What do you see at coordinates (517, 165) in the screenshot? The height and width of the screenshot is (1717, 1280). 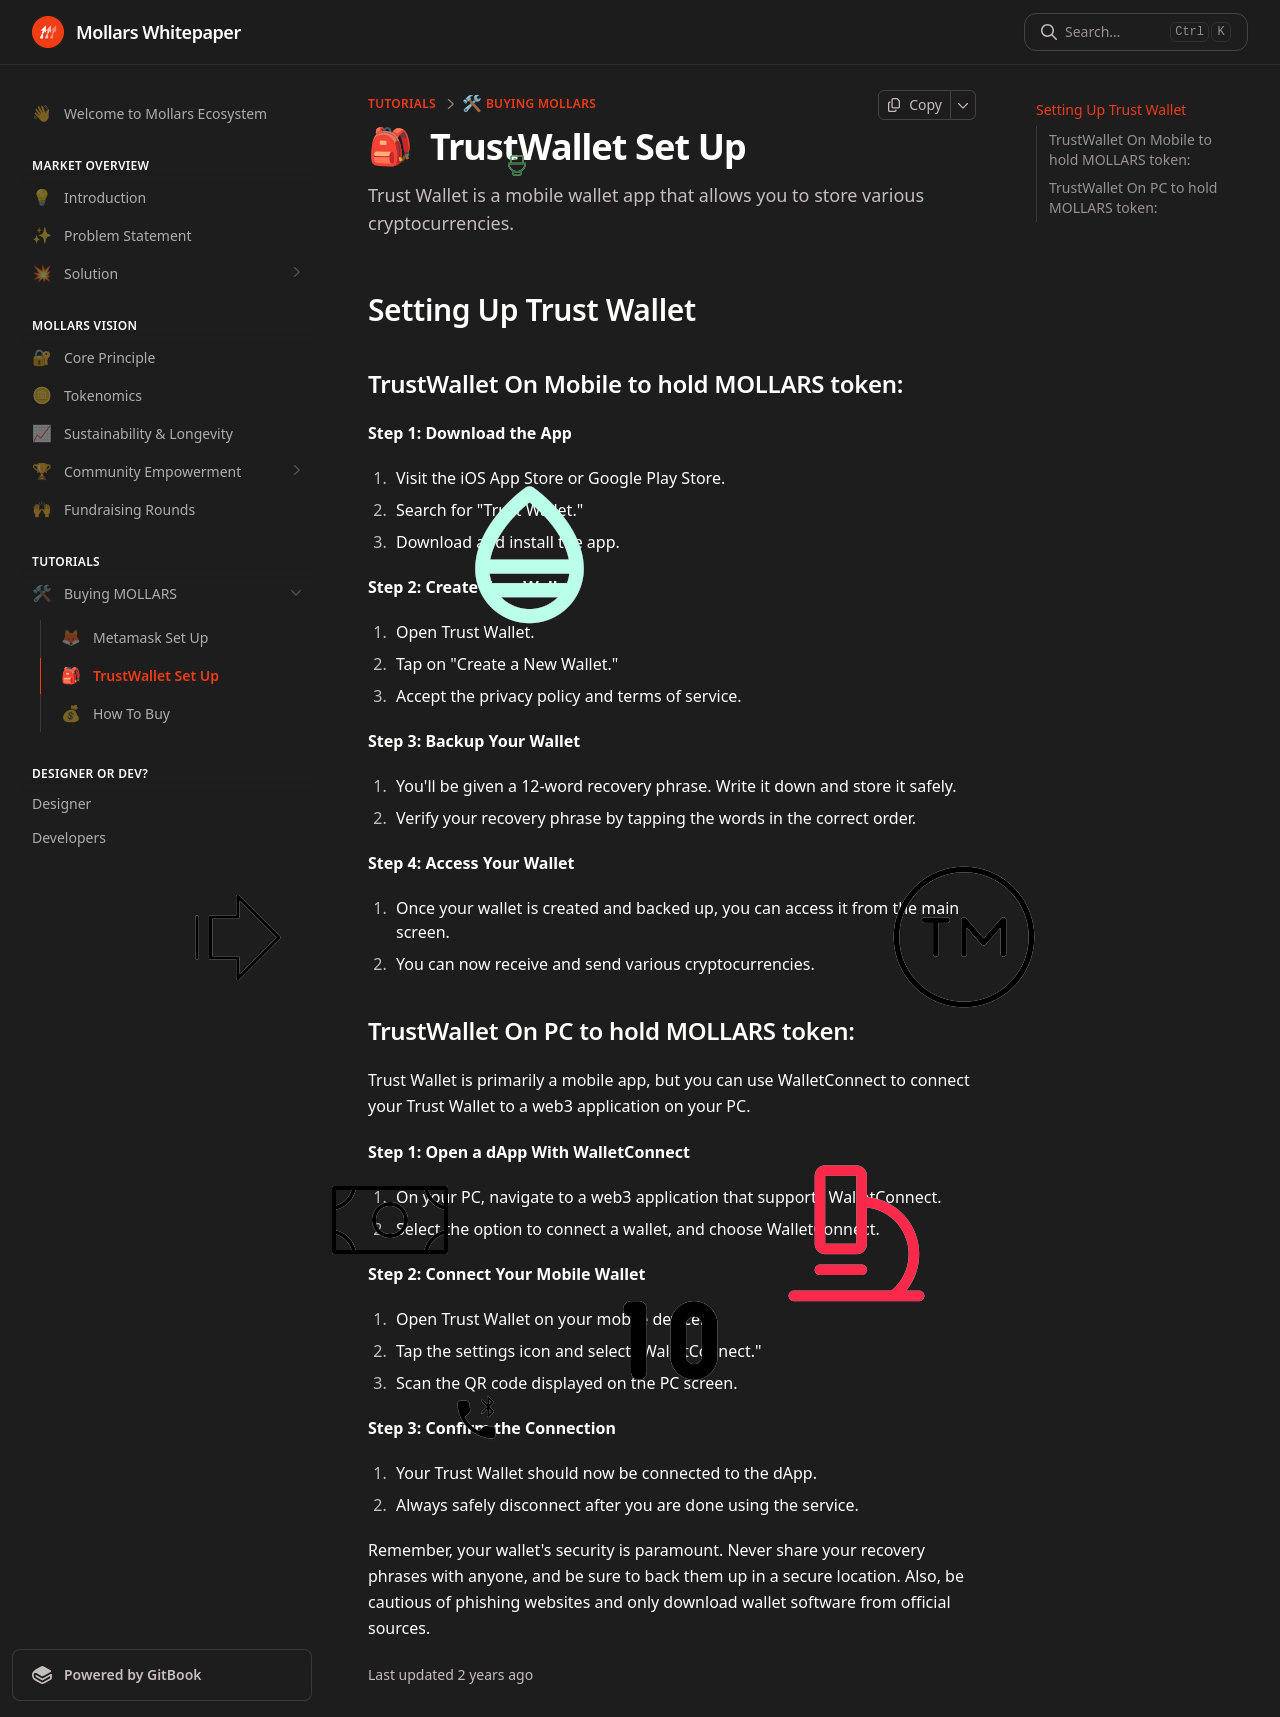 I see `indicates restroom location` at bounding box center [517, 165].